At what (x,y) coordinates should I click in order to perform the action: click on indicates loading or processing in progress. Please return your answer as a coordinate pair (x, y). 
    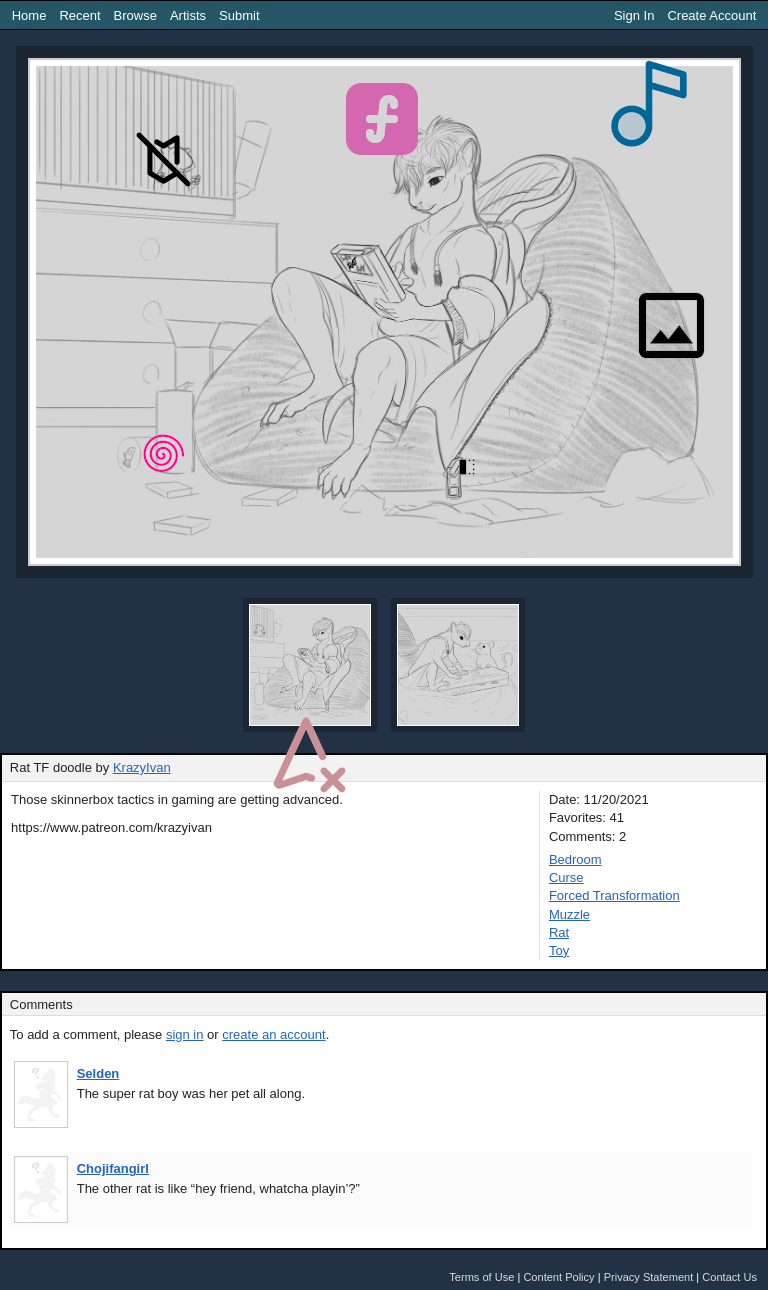
    Looking at the image, I should click on (161, 452).